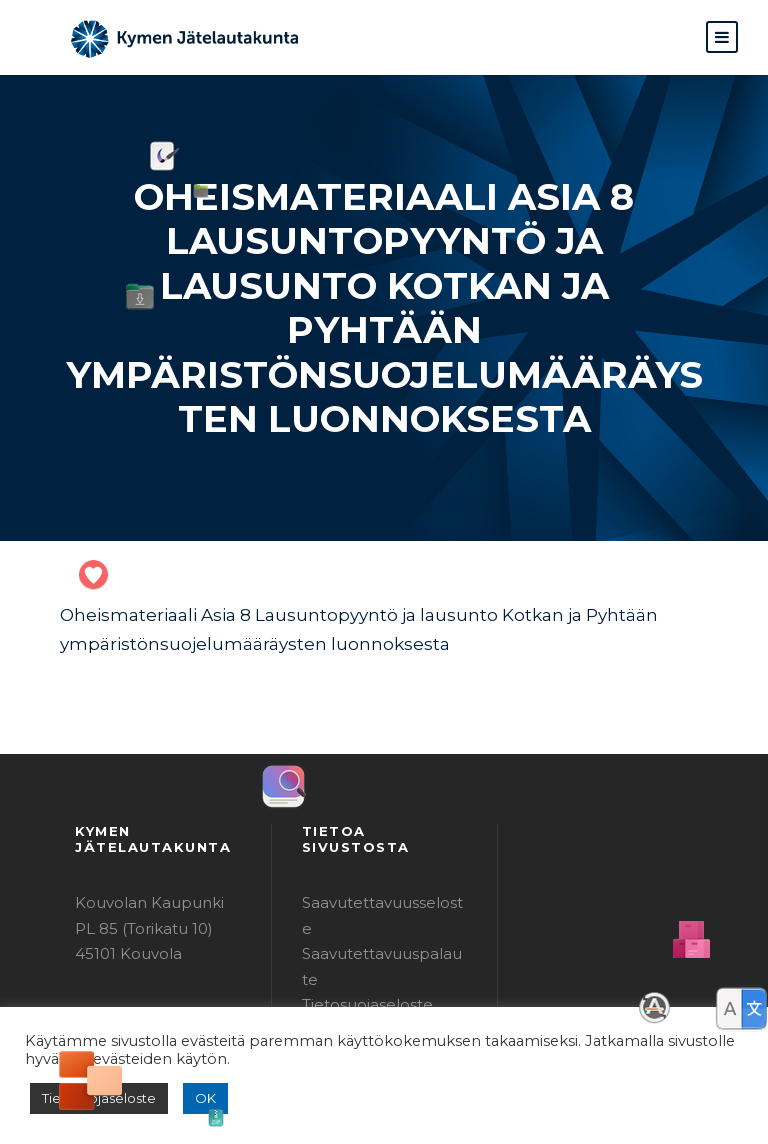  What do you see at coordinates (654, 1007) in the screenshot?
I see `open the software updater application` at bounding box center [654, 1007].